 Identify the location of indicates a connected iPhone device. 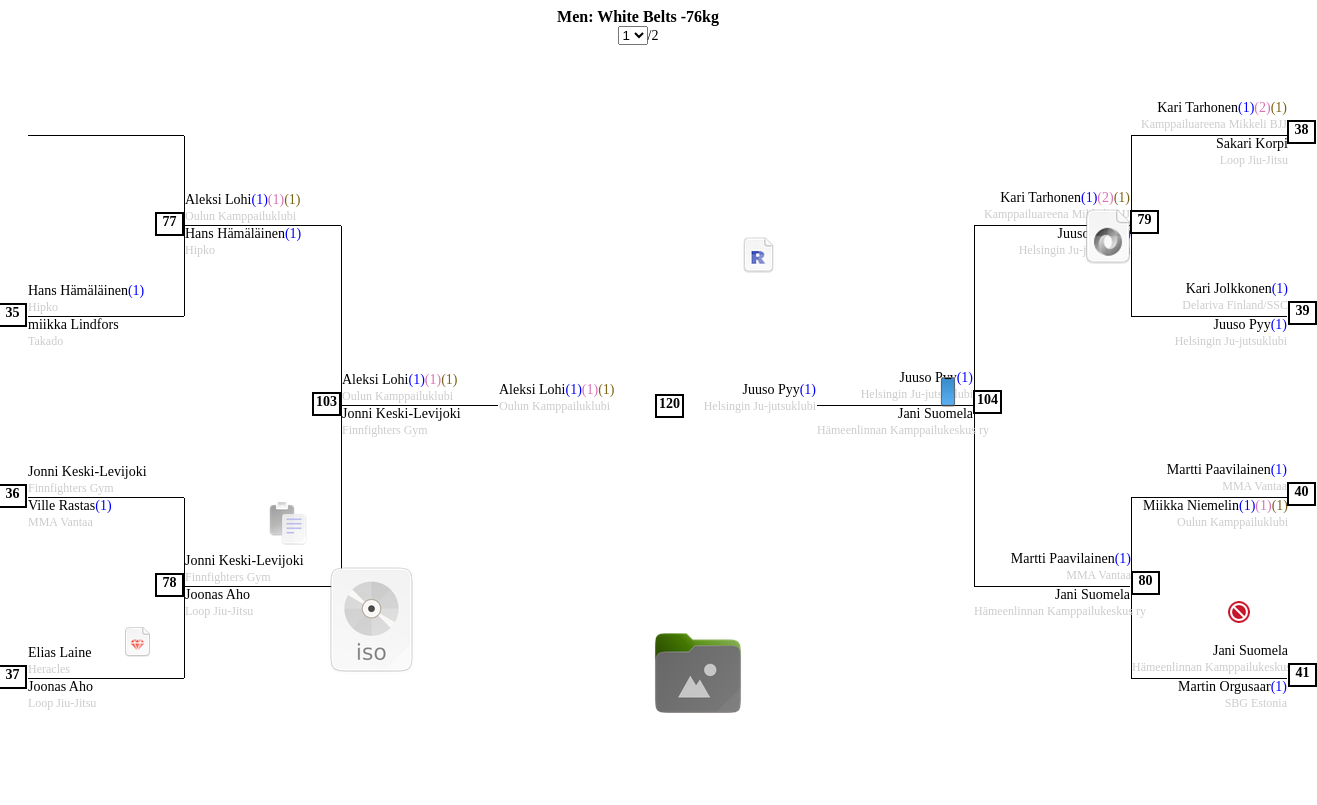
(948, 392).